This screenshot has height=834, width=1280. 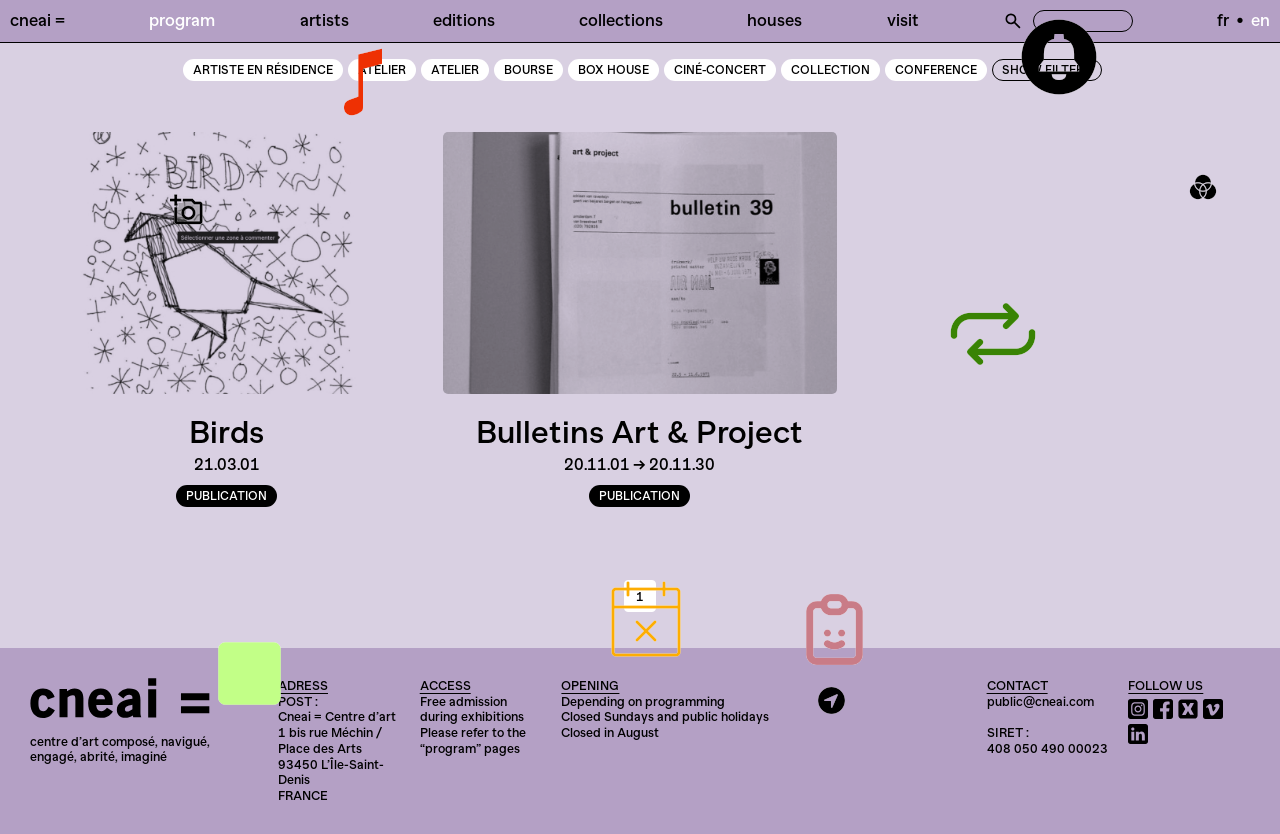 What do you see at coordinates (249, 673) in the screenshot?
I see `stop or halt media playback` at bounding box center [249, 673].